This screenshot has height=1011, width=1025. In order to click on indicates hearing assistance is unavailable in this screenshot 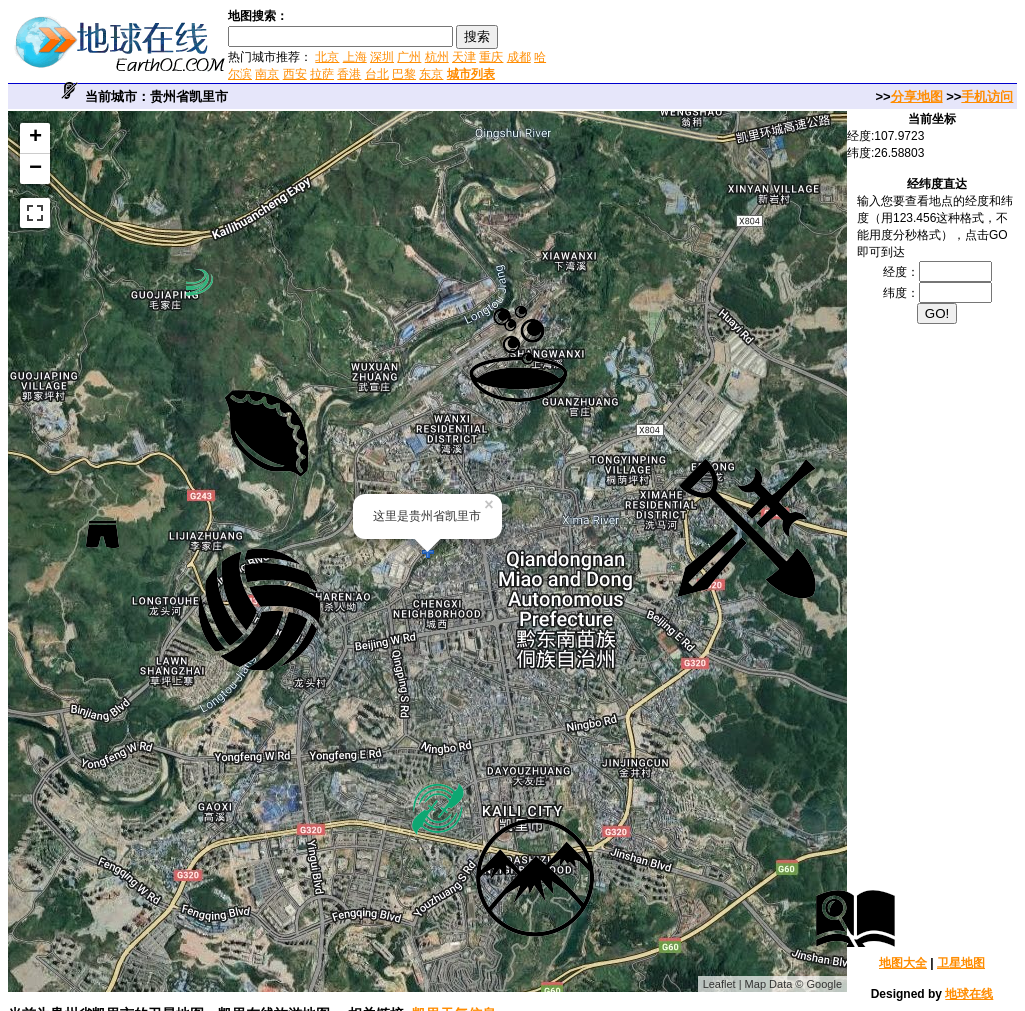, I will do `click(69, 90)`.